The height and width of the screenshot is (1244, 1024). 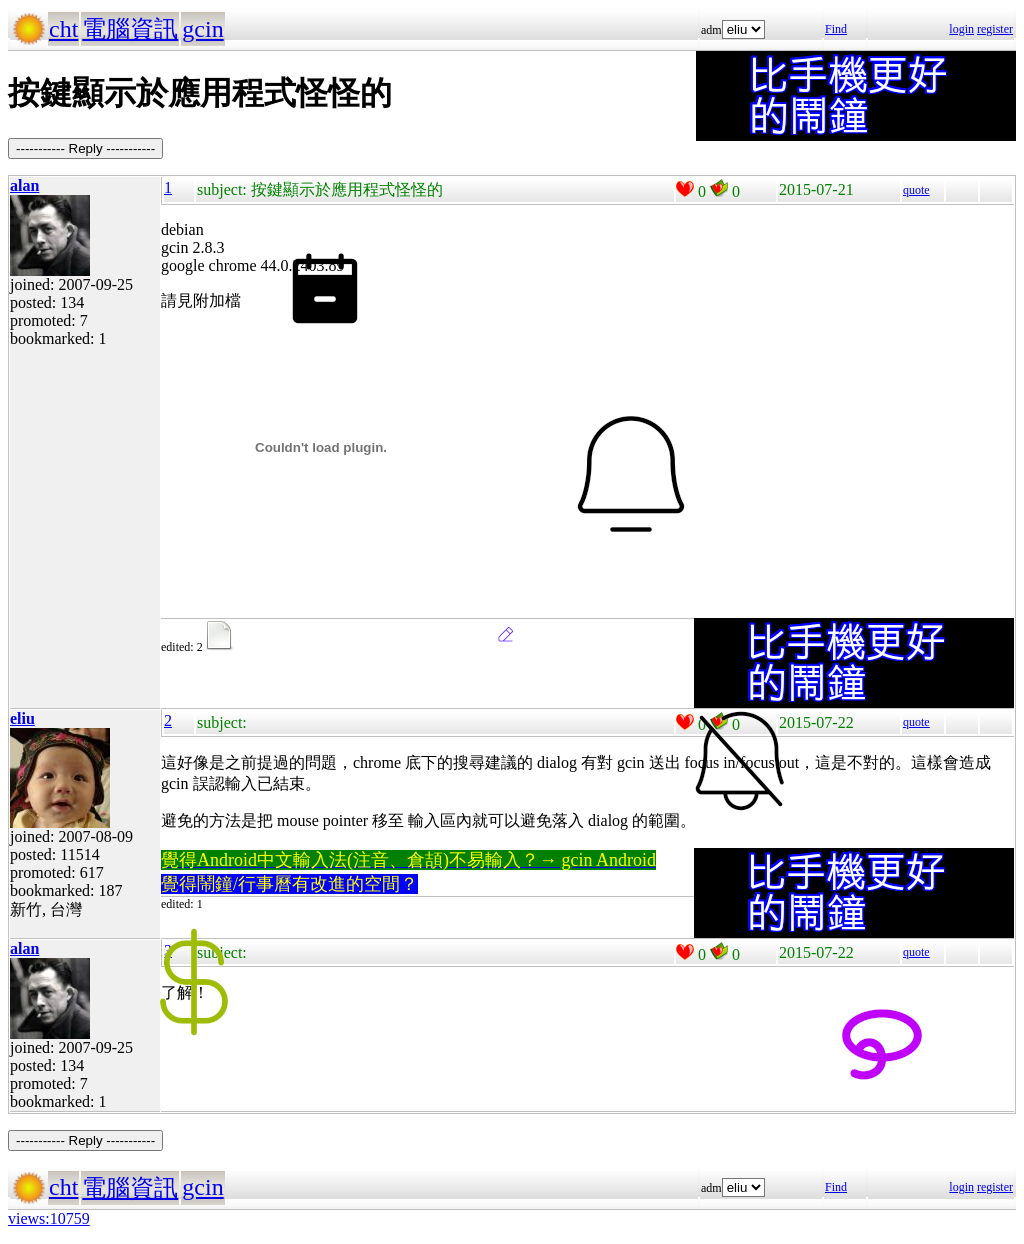 I want to click on freehand selection tool, so click(x=882, y=1041).